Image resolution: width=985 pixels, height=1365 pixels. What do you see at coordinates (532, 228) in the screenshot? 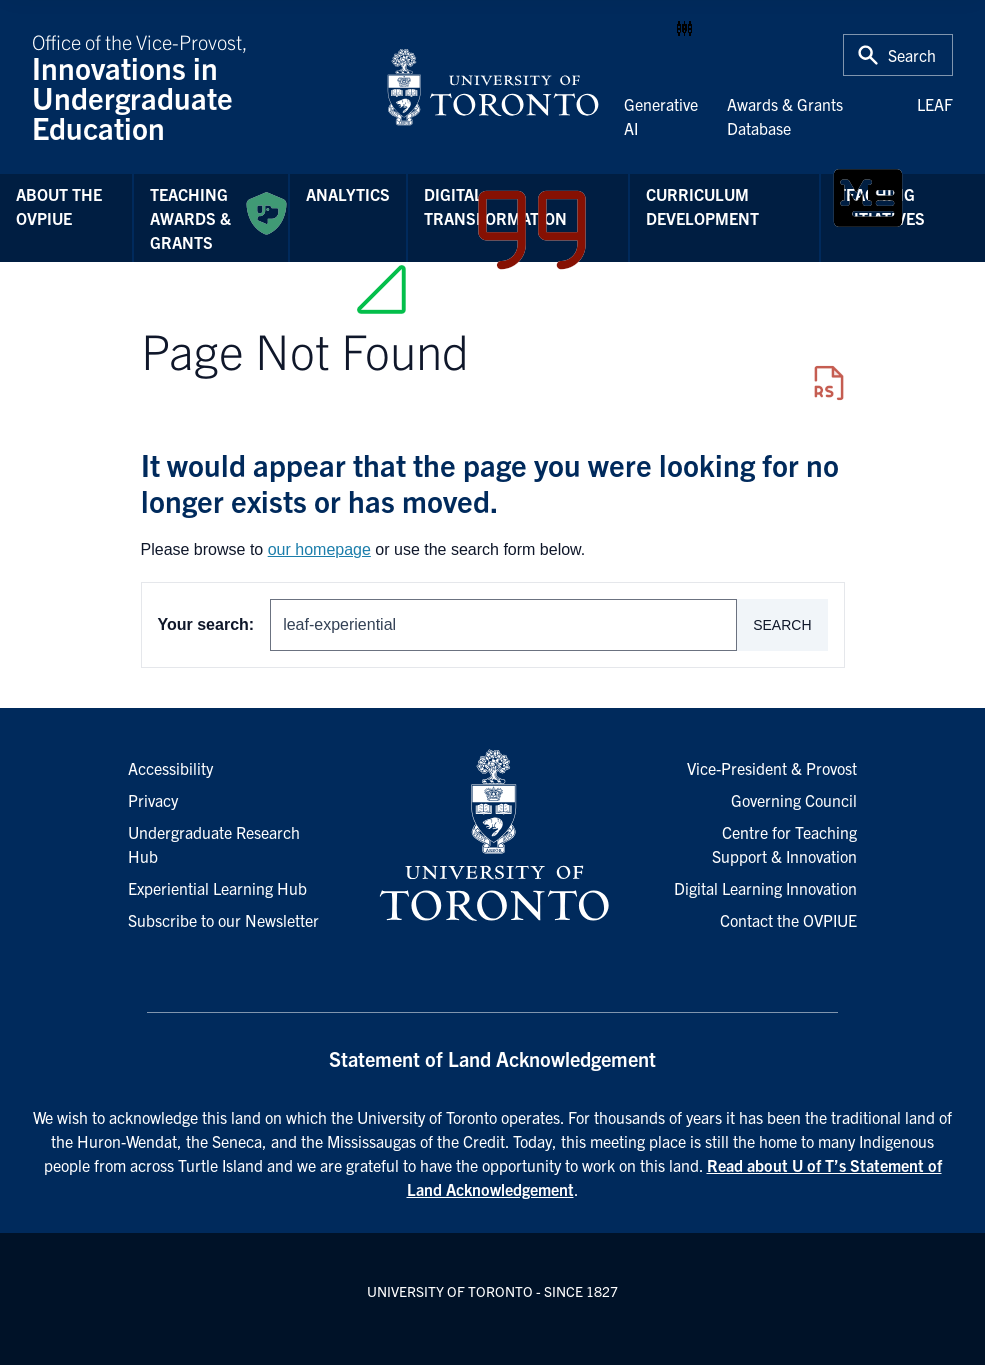
I see `insert a block quote` at bounding box center [532, 228].